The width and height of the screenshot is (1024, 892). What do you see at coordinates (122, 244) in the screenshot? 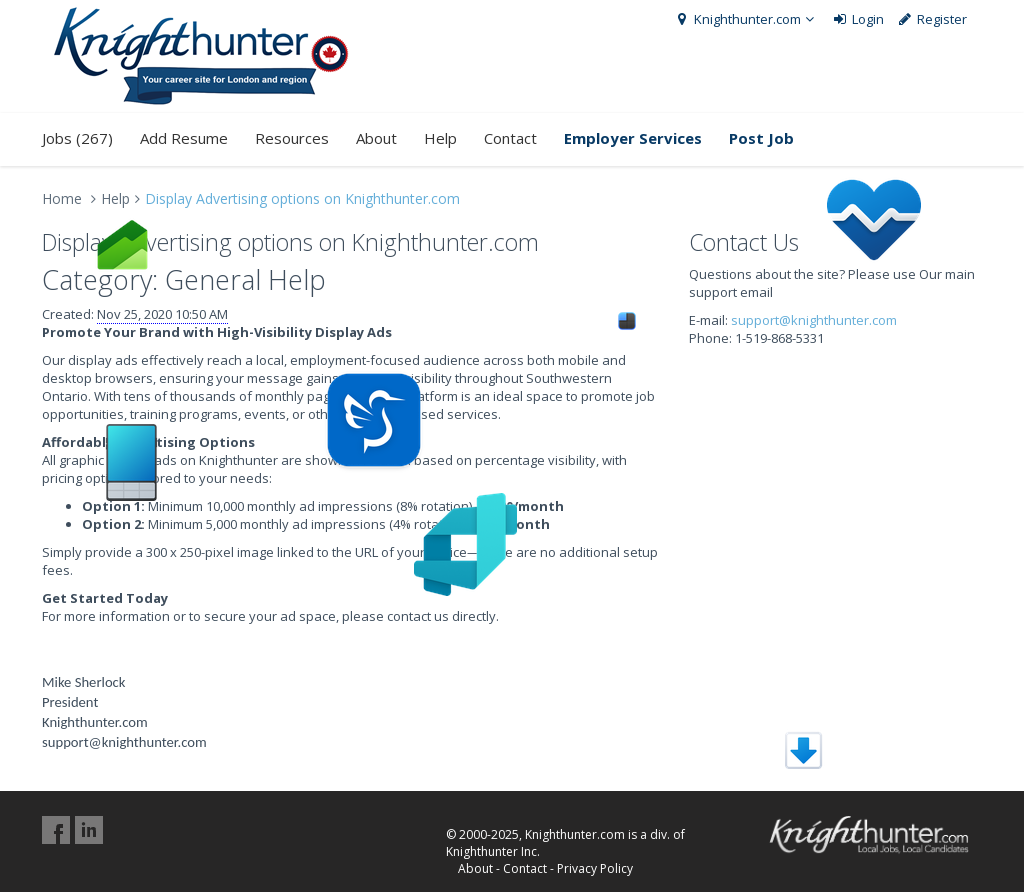
I see `open the finance app` at bounding box center [122, 244].